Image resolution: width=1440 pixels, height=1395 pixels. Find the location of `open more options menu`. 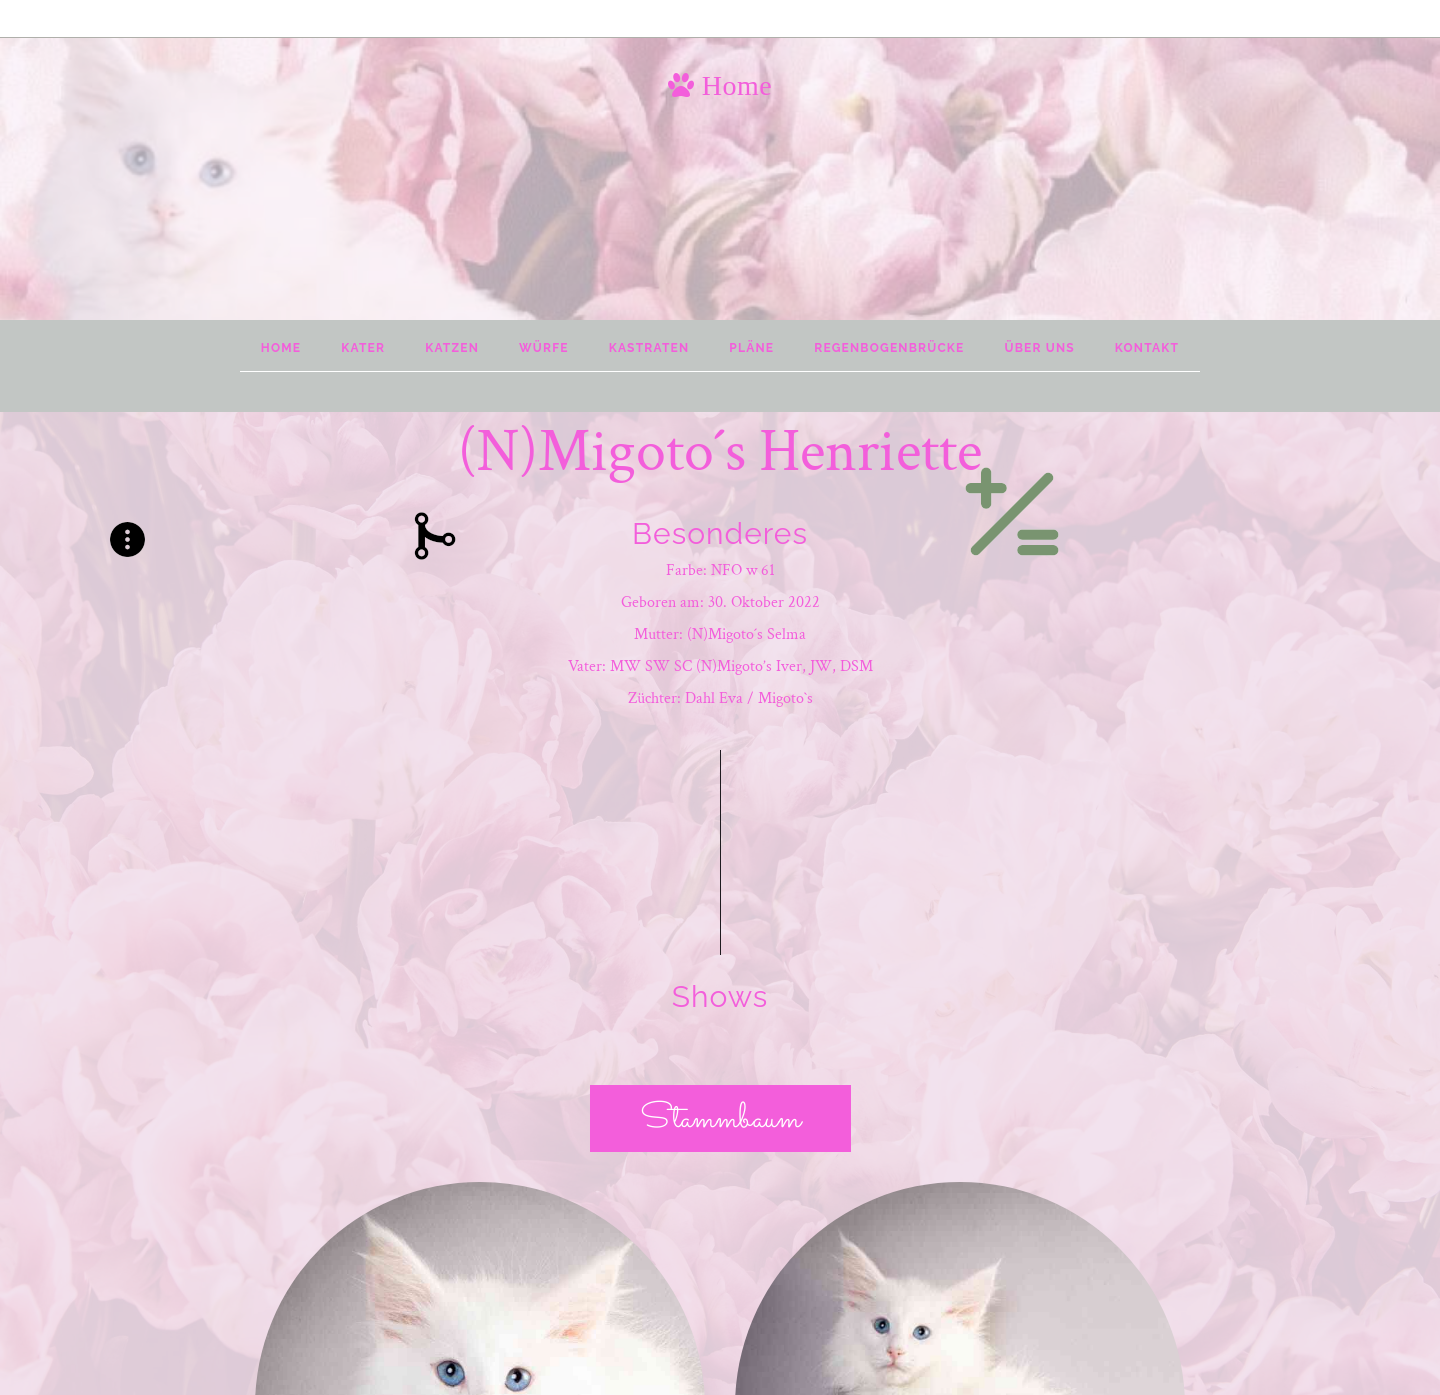

open more options menu is located at coordinates (127, 539).